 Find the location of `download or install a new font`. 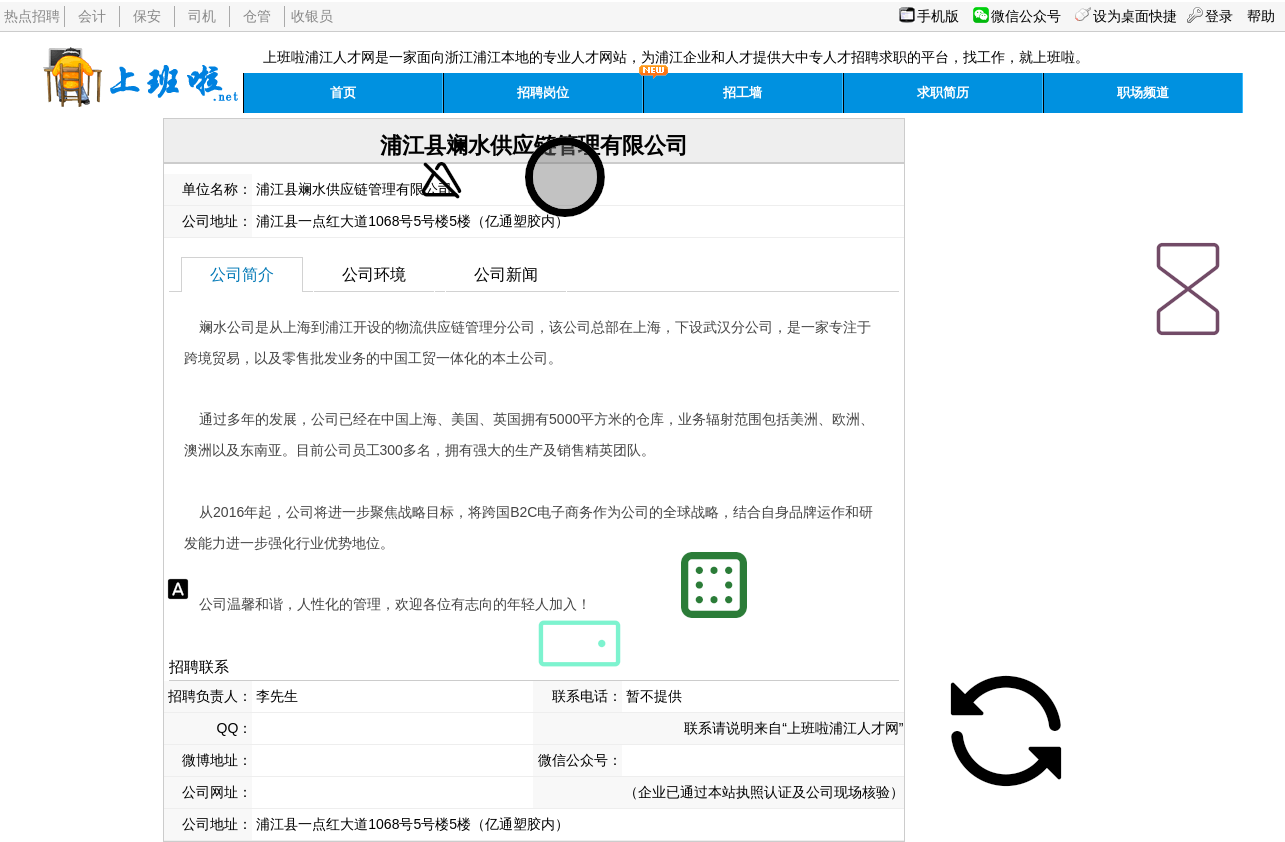

download or install a new font is located at coordinates (178, 589).